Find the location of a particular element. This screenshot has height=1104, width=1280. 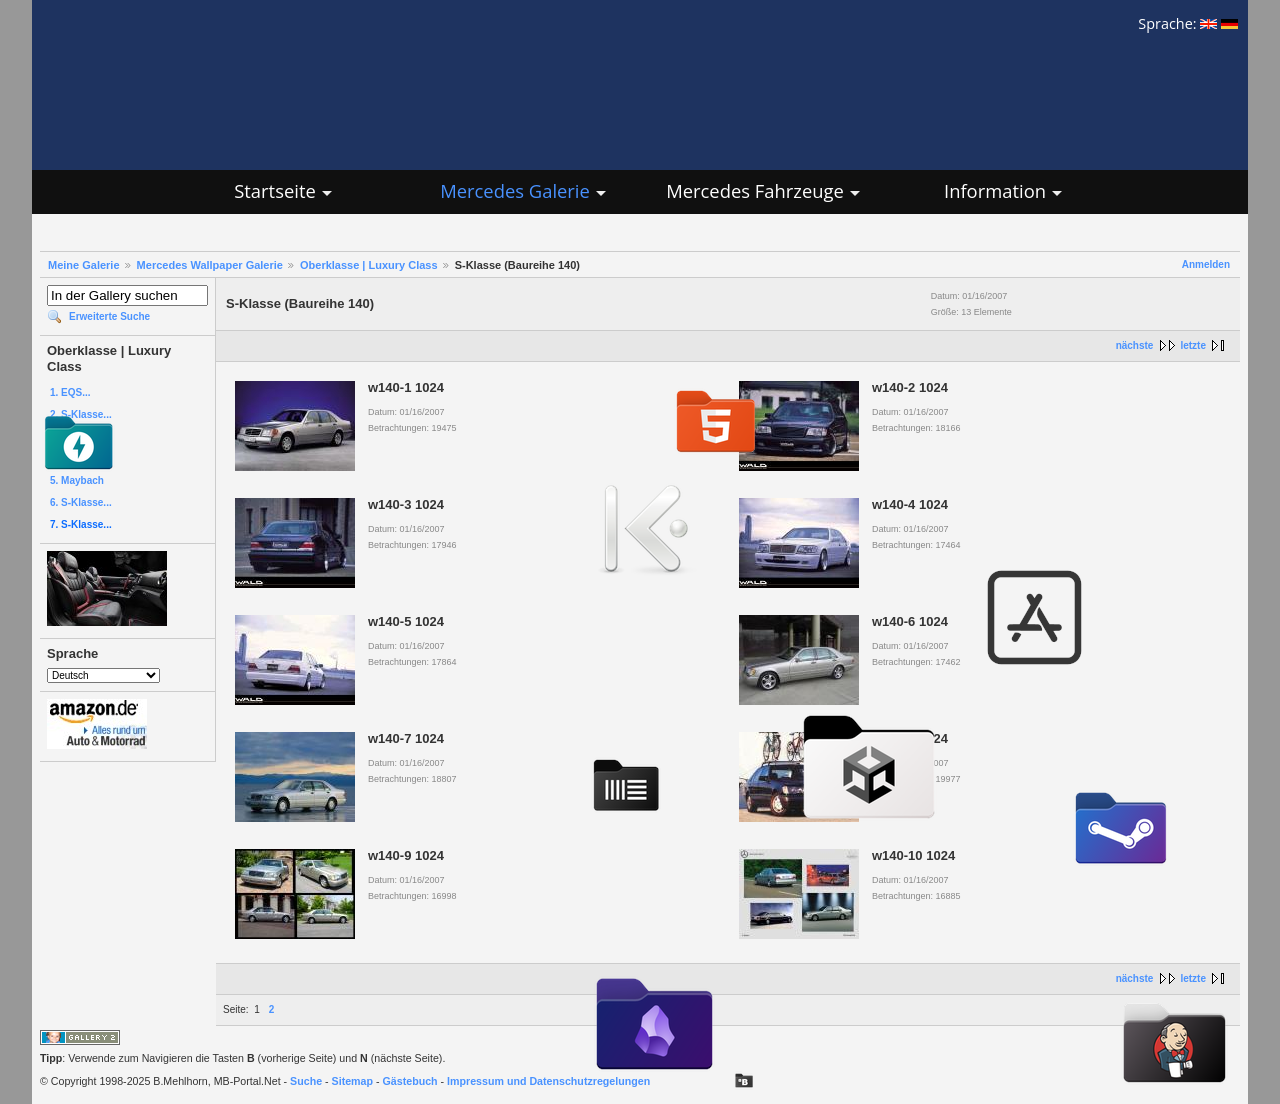

open folder containing HTML files is located at coordinates (715, 423).